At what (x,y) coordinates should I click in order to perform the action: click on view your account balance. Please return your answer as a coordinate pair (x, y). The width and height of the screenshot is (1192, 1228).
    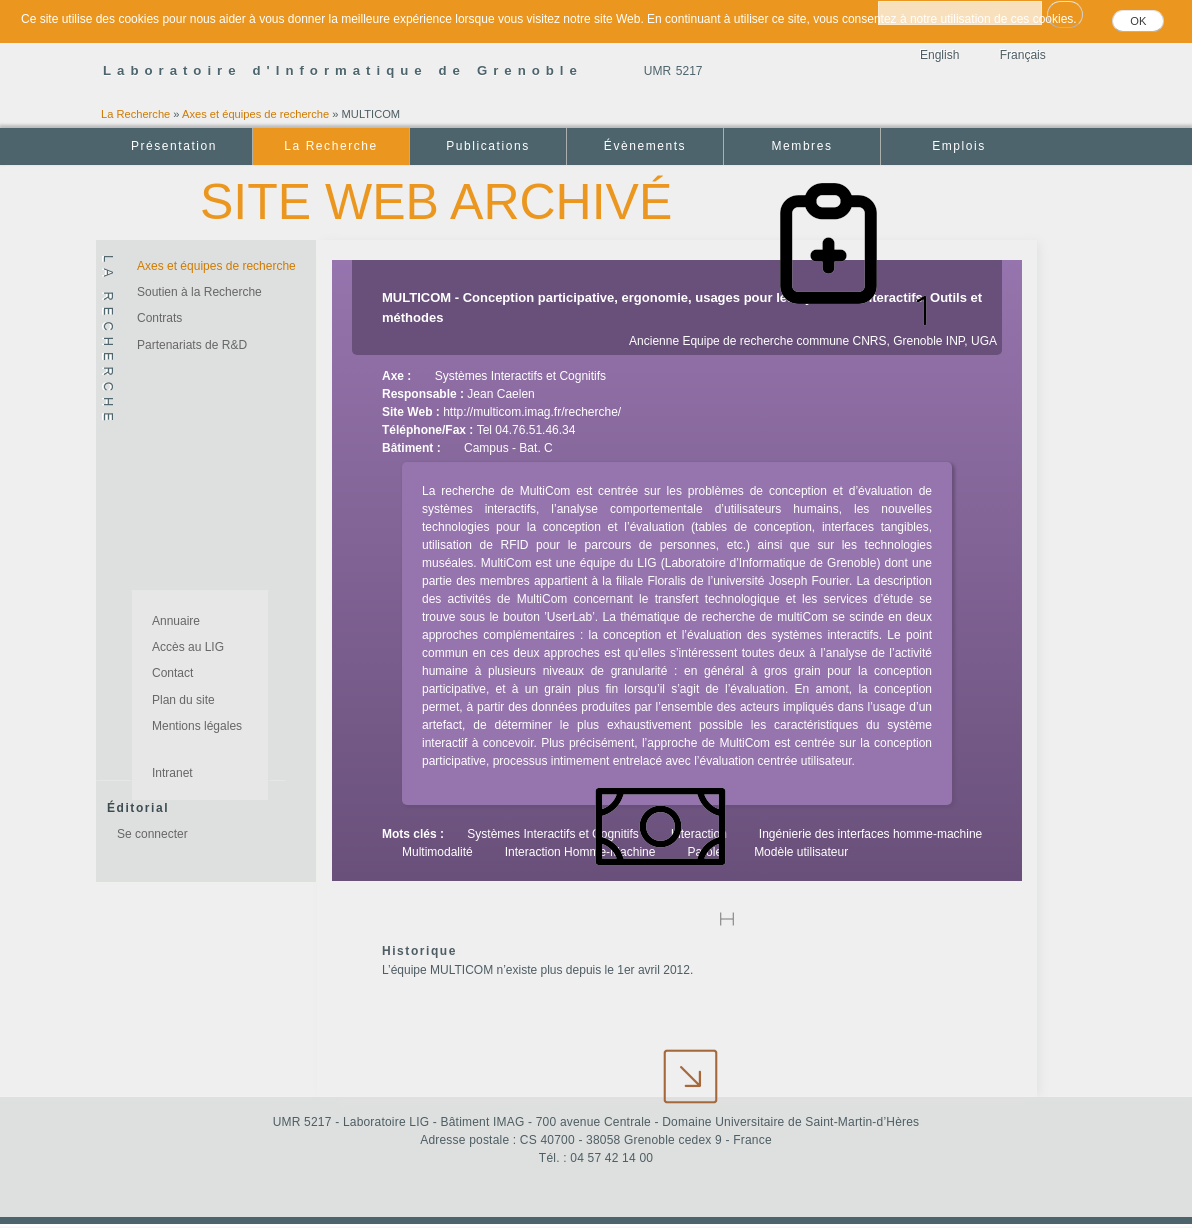
    Looking at the image, I should click on (660, 826).